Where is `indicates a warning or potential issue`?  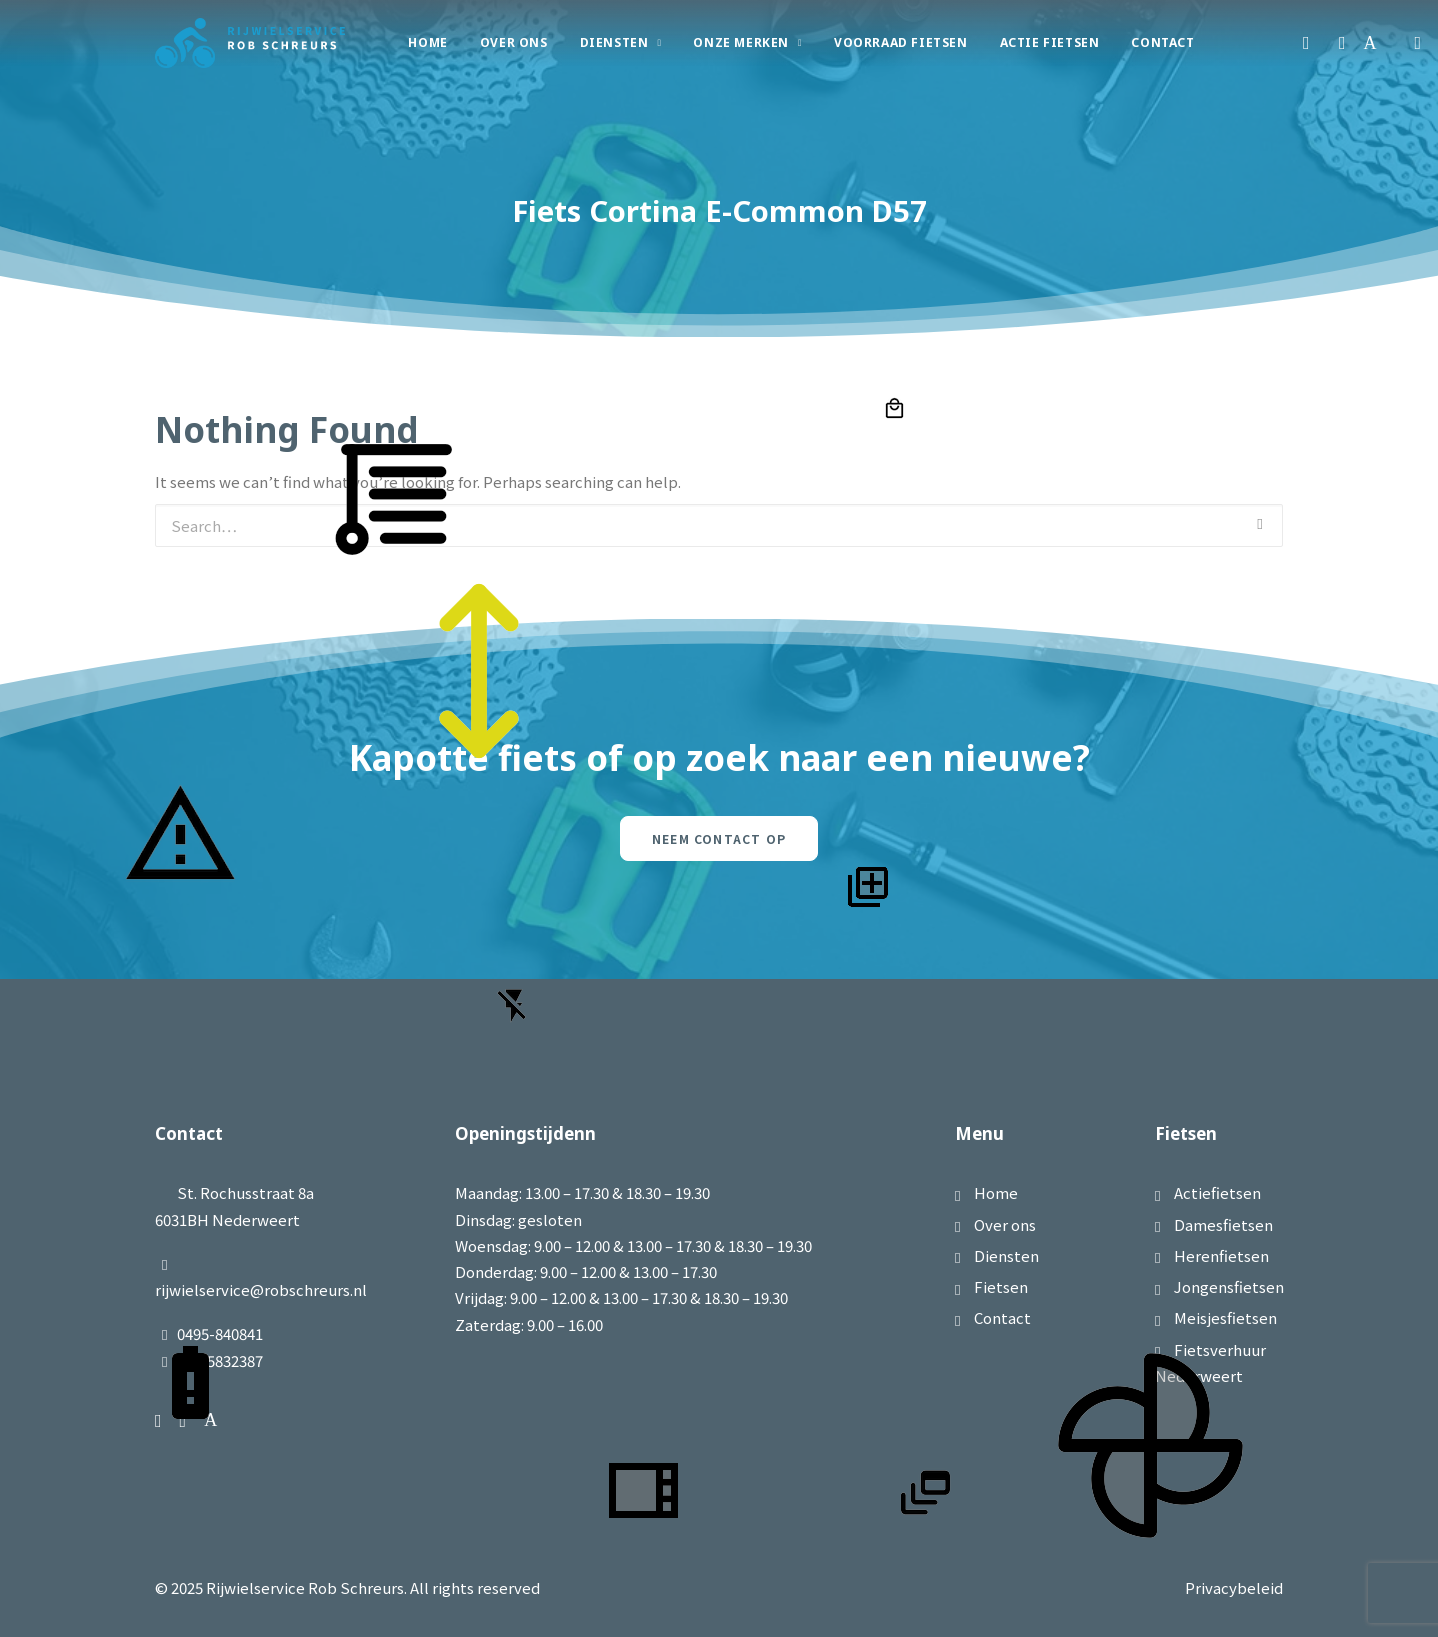
indicates a warning or potential issue is located at coordinates (180, 834).